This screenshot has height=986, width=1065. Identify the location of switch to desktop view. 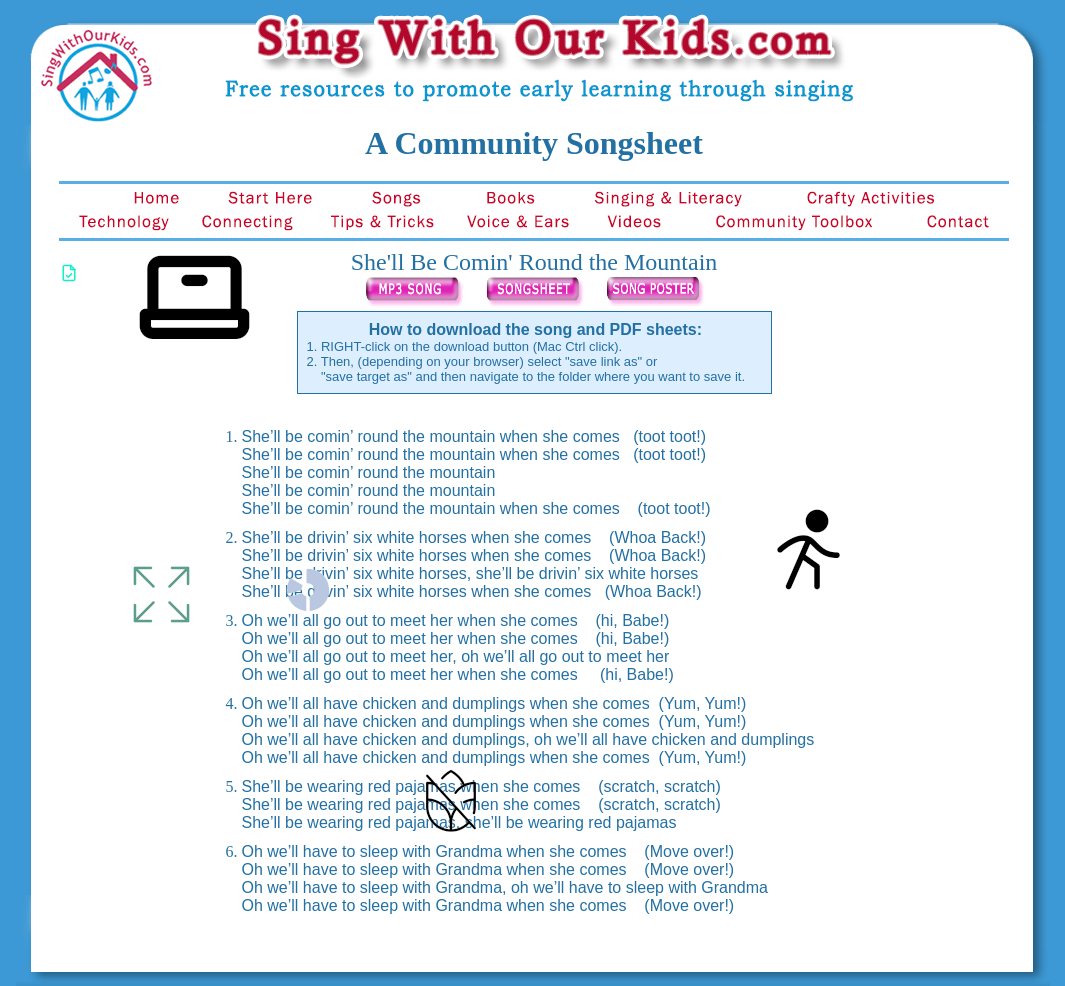
(194, 295).